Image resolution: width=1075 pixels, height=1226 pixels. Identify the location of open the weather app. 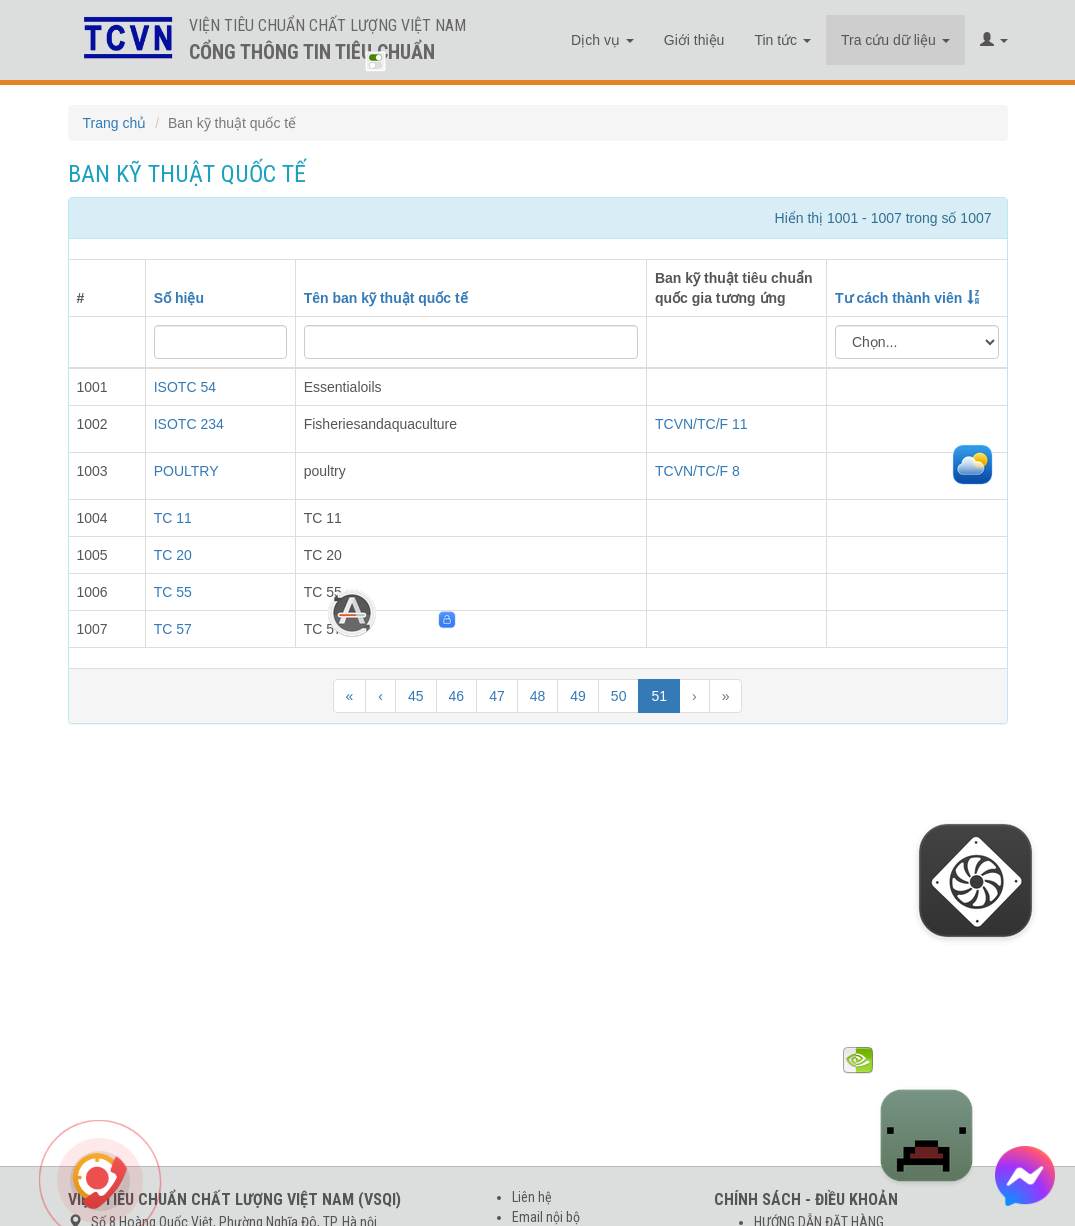
(972, 464).